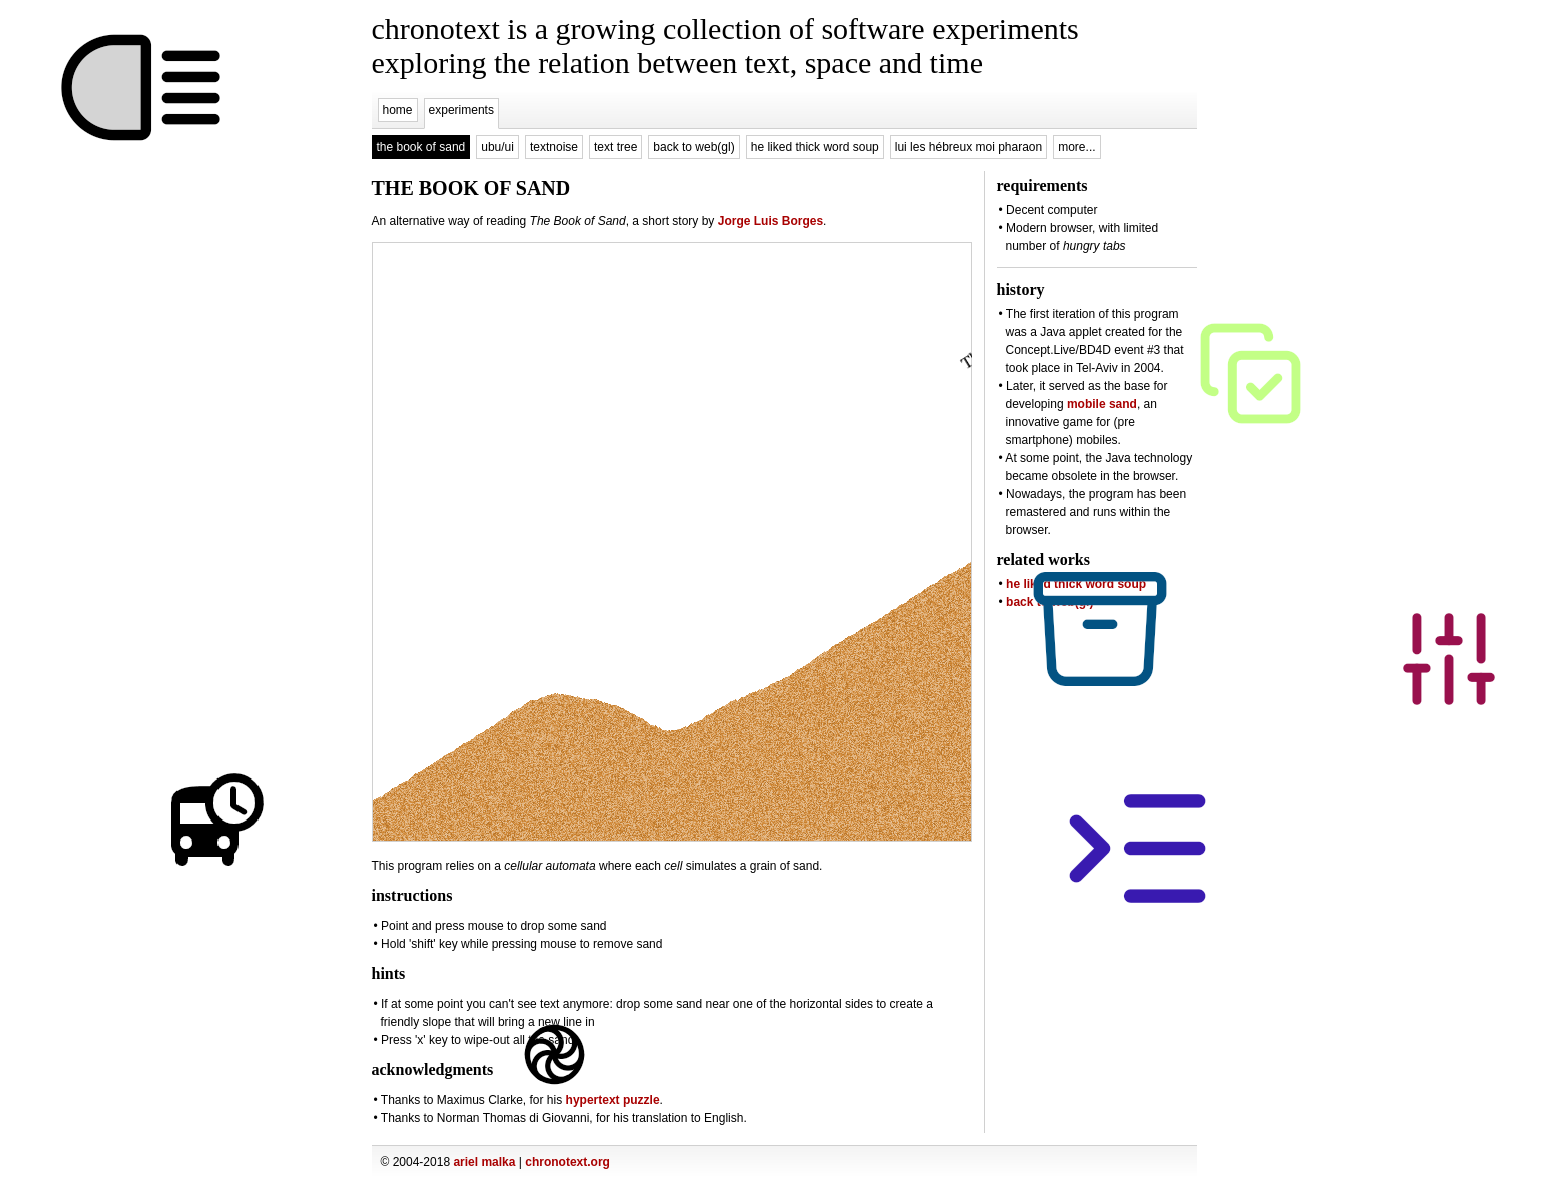 This screenshot has width=1568, height=1190. I want to click on content copied to clipboard successfully, so click(1250, 373).